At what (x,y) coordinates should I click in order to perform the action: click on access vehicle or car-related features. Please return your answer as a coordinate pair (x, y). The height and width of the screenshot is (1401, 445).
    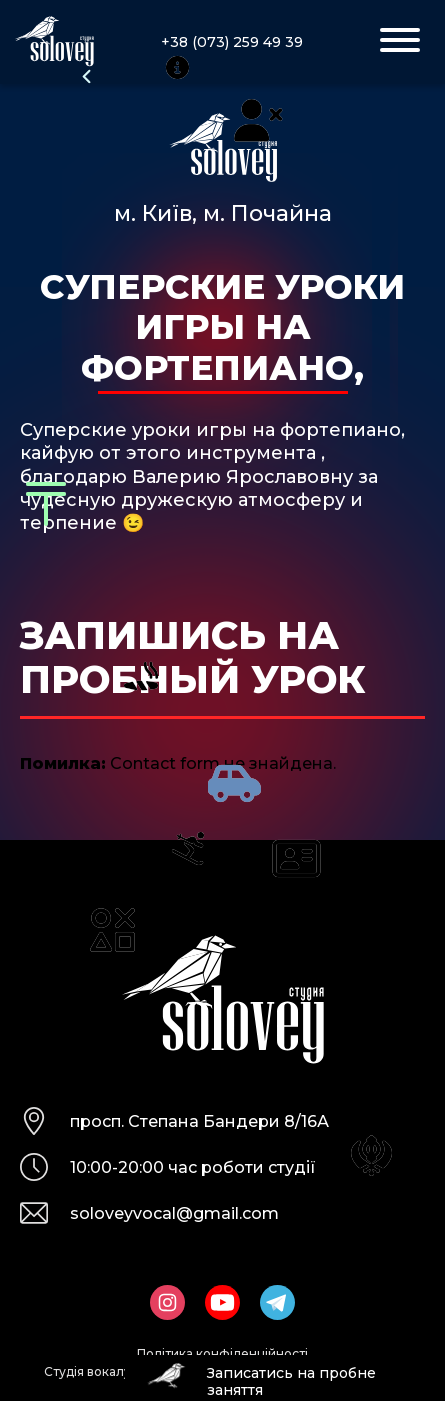
    Looking at the image, I should click on (234, 783).